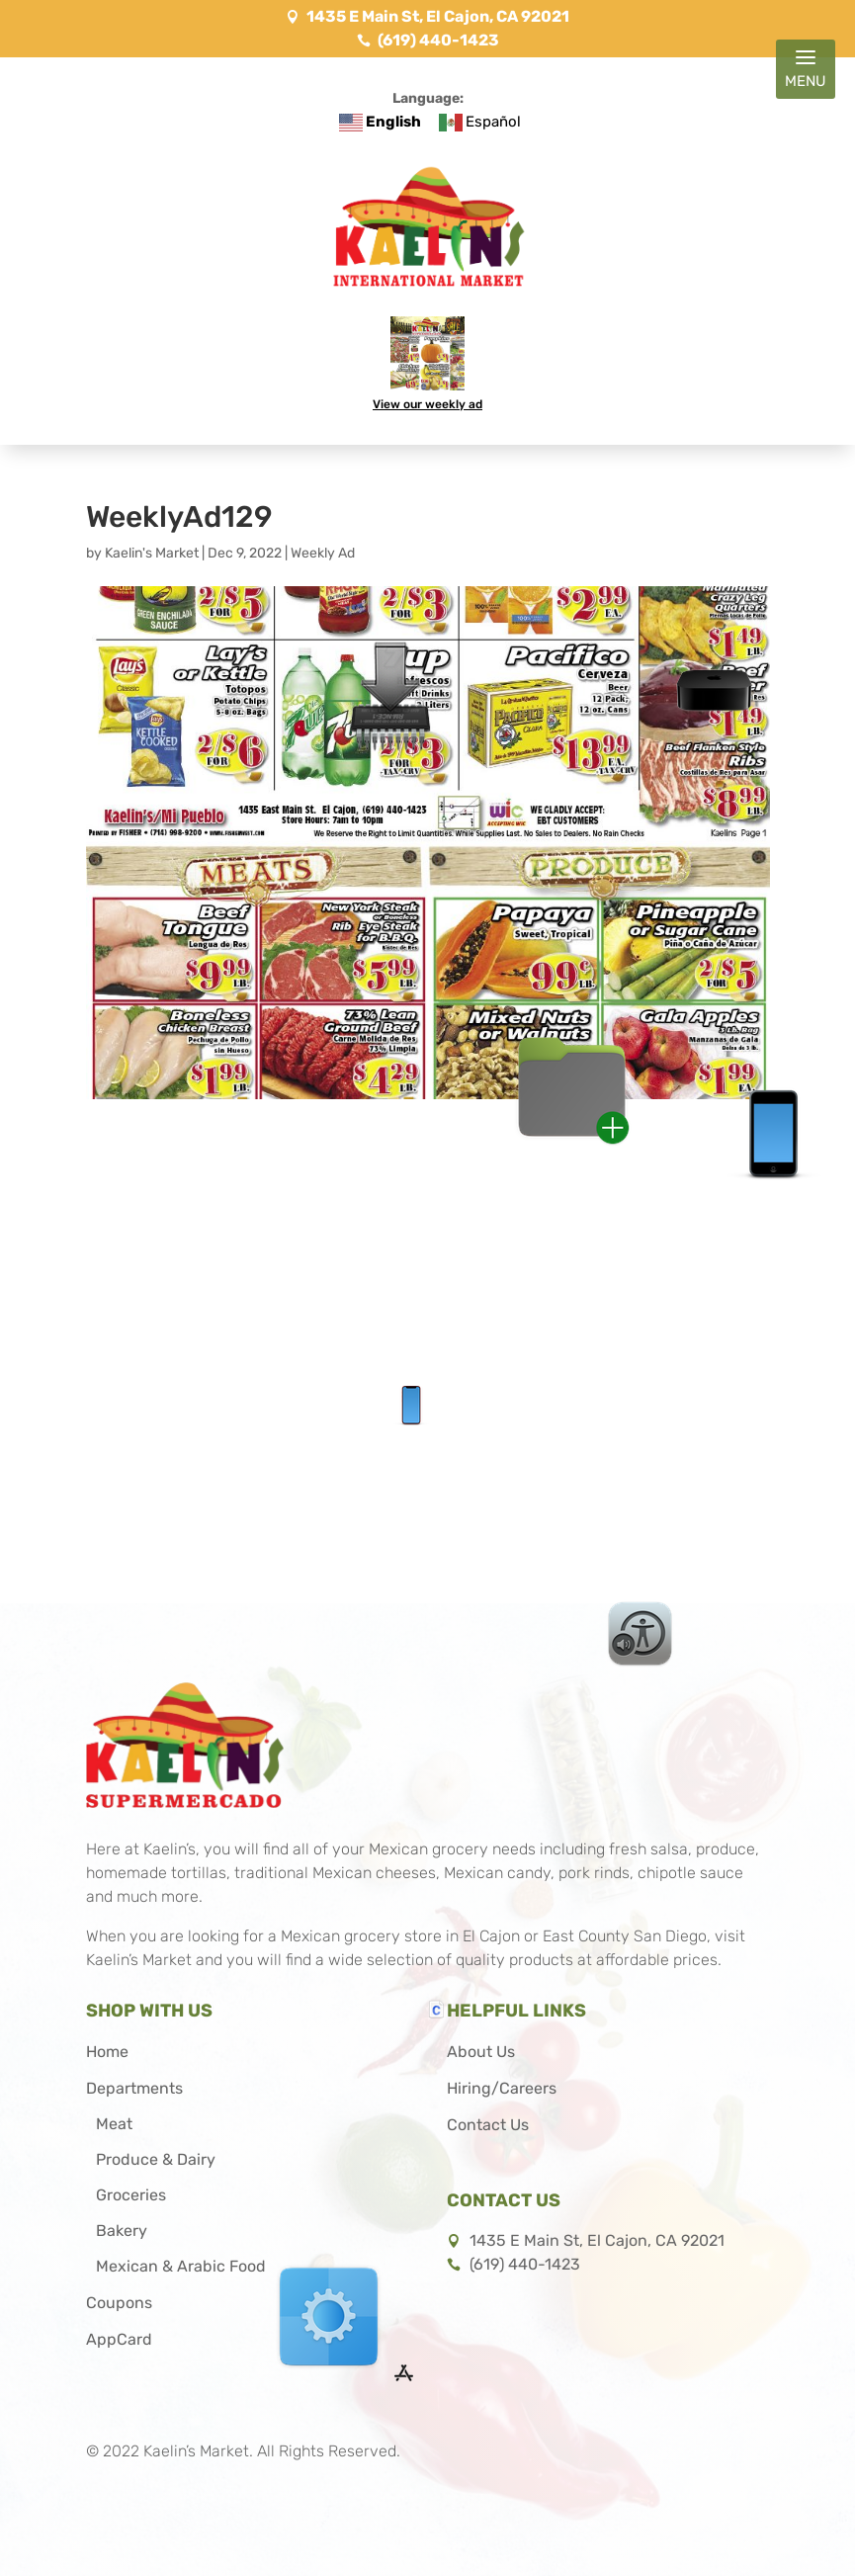 The width and height of the screenshot is (855, 2576). What do you see at coordinates (773, 1132) in the screenshot?
I see `access ipod touch device settings` at bounding box center [773, 1132].